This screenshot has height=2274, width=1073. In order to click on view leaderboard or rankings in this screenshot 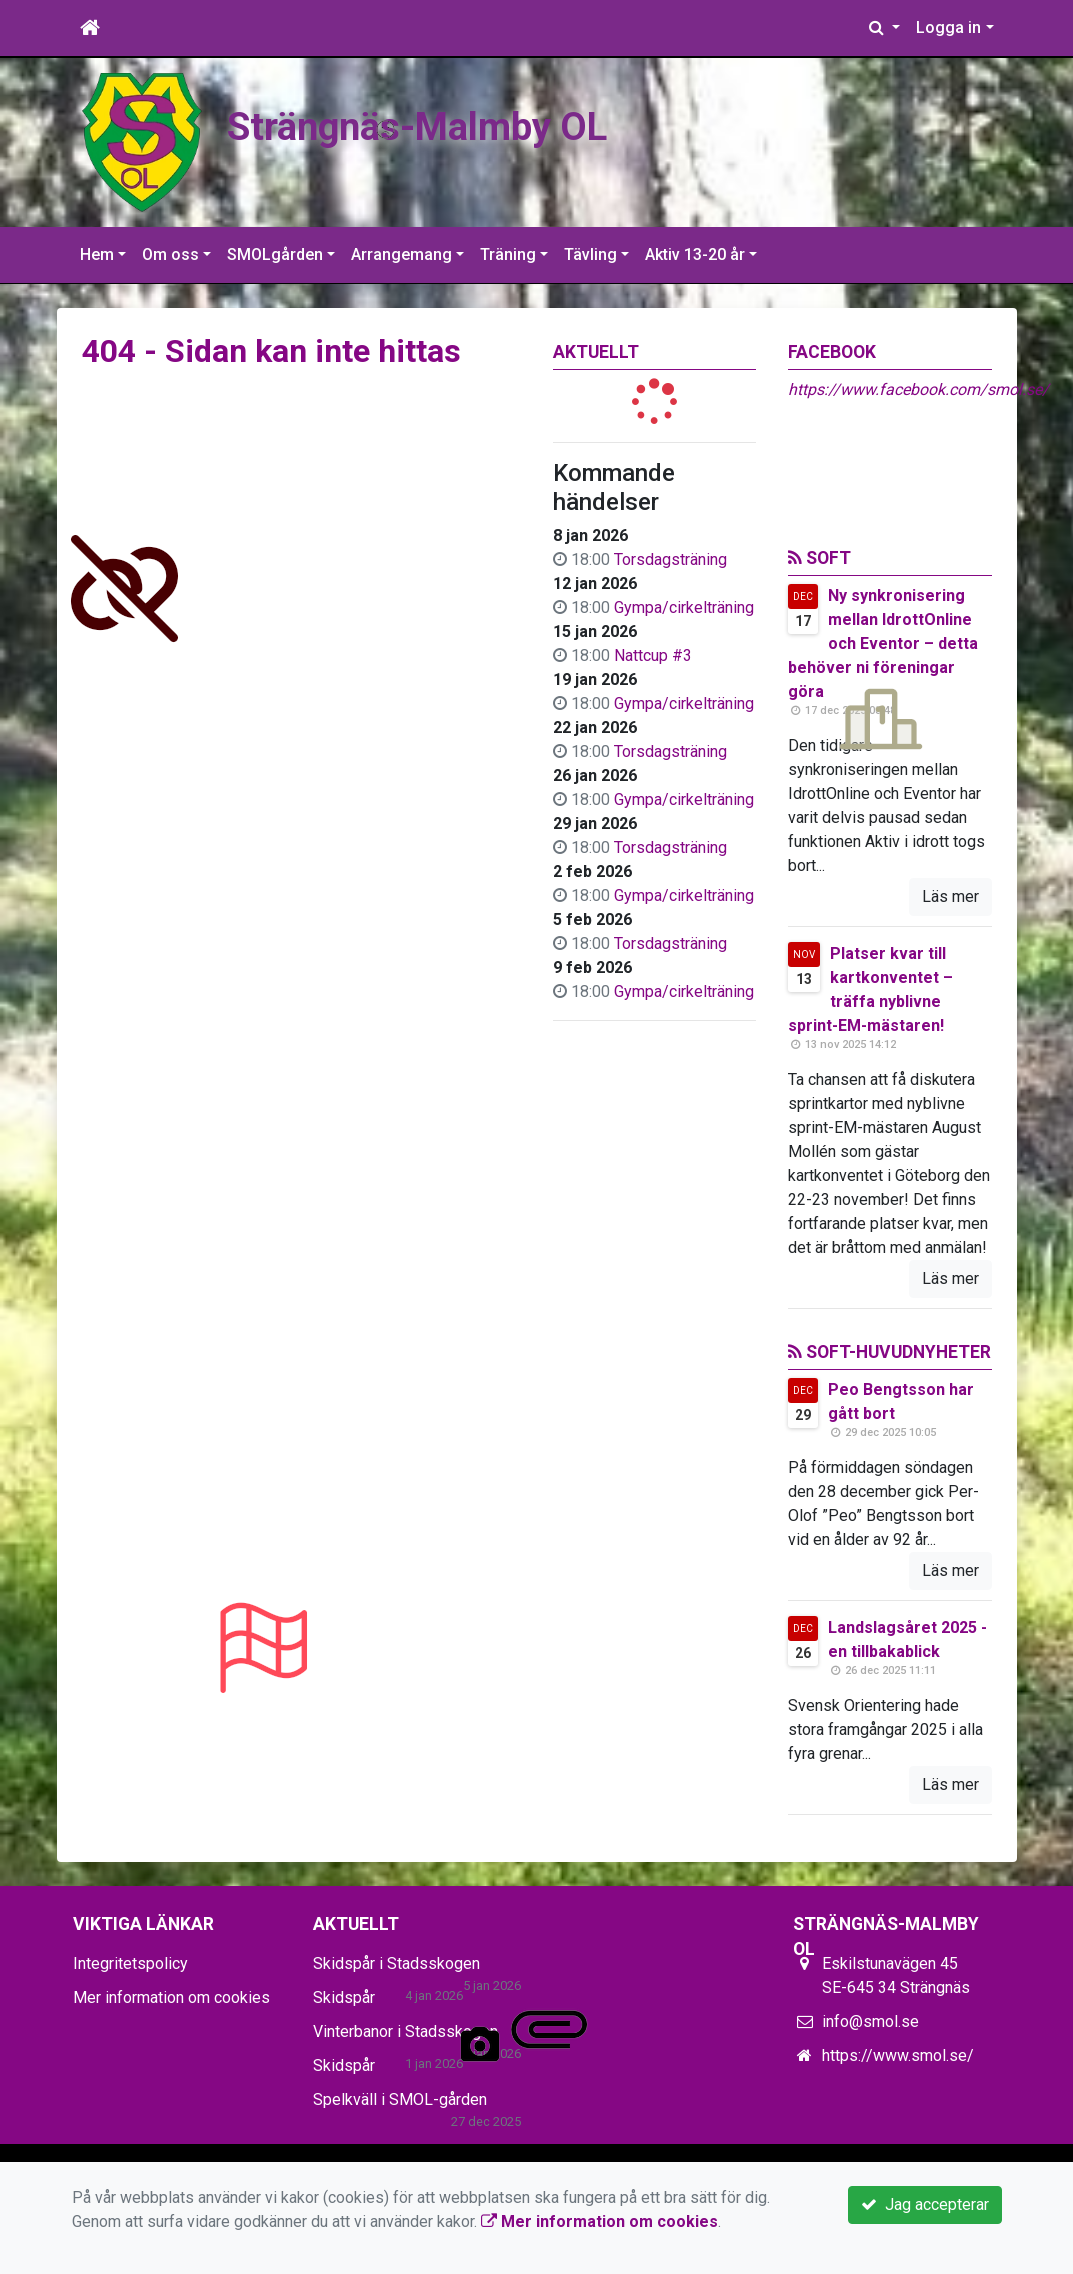, I will do `click(881, 719)`.